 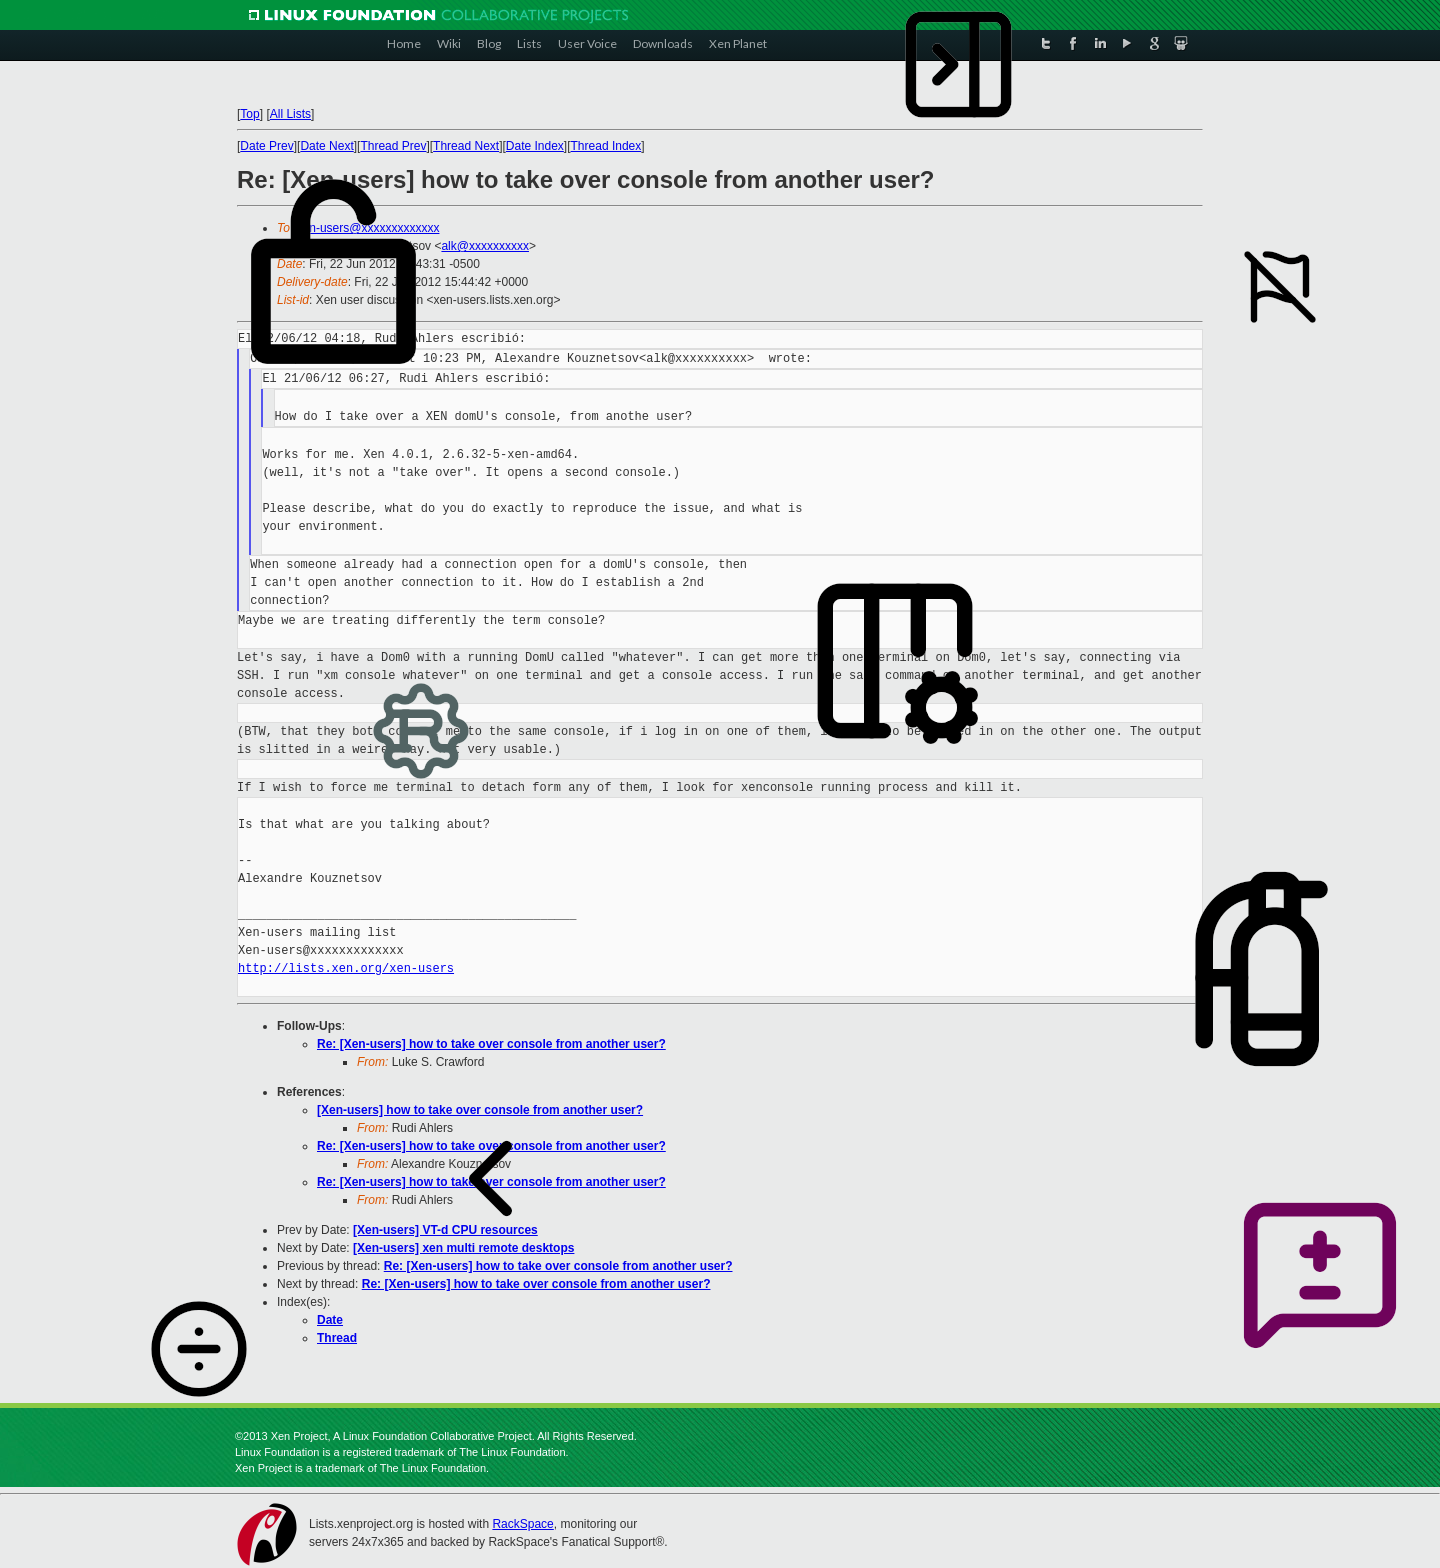 I want to click on configure column layout settings, so click(x=895, y=661).